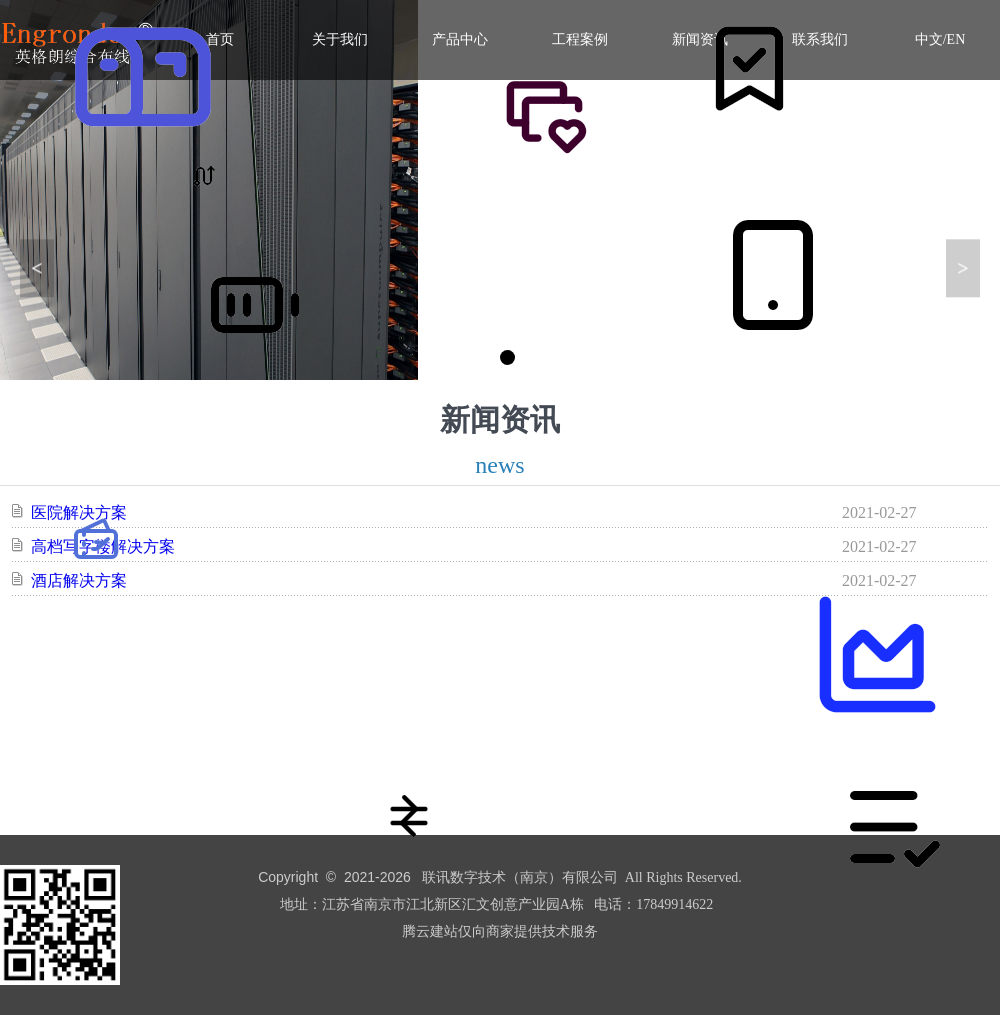 The height and width of the screenshot is (1015, 1000). Describe the element at coordinates (255, 305) in the screenshot. I see `indicates medium battery level` at that location.